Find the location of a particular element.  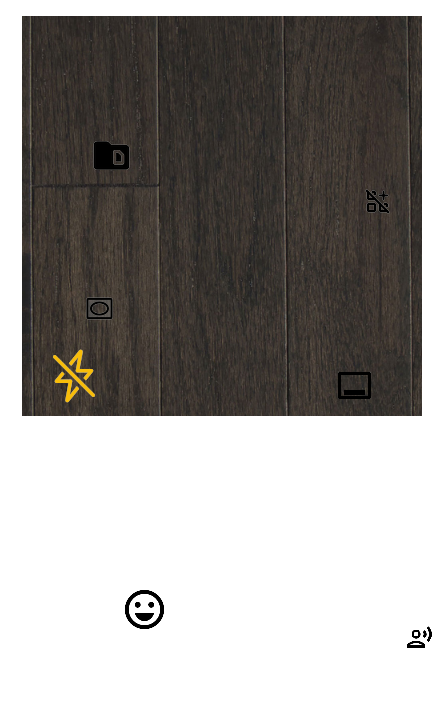

disable camera flash is located at coordinates (74, 376).